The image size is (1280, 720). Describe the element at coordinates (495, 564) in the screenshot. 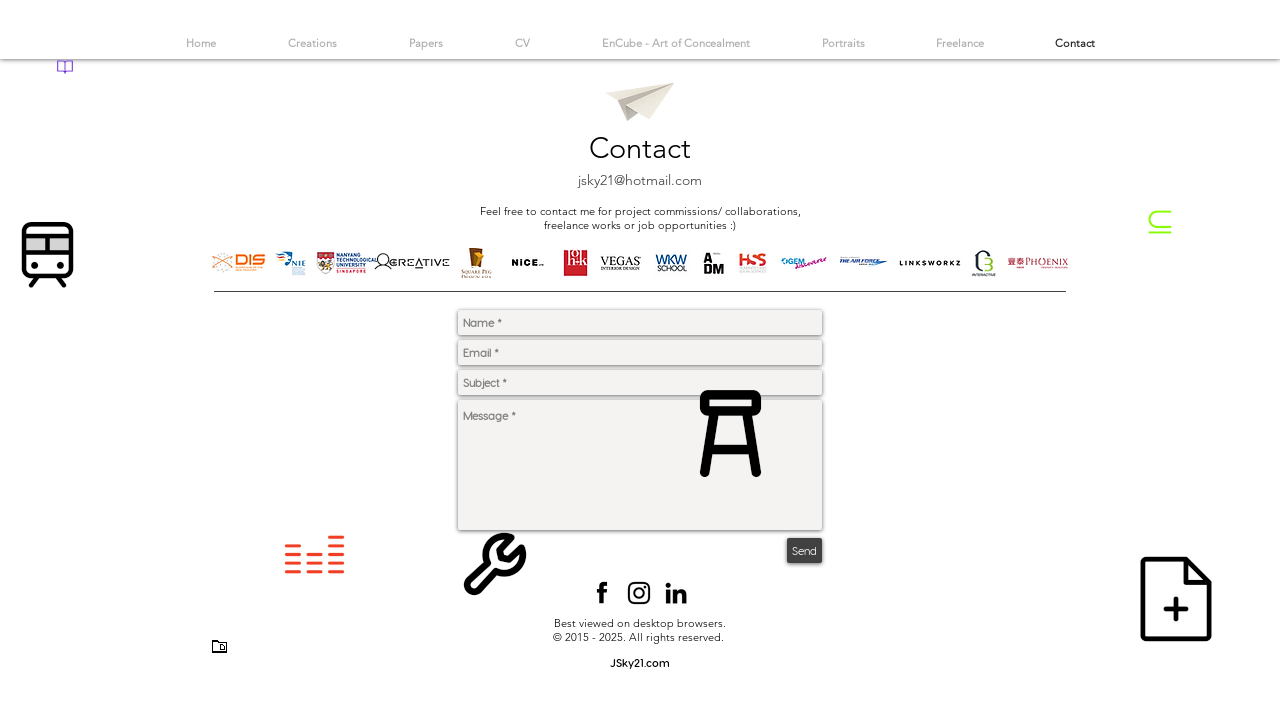

I see `access settings or configuration options` at that location.